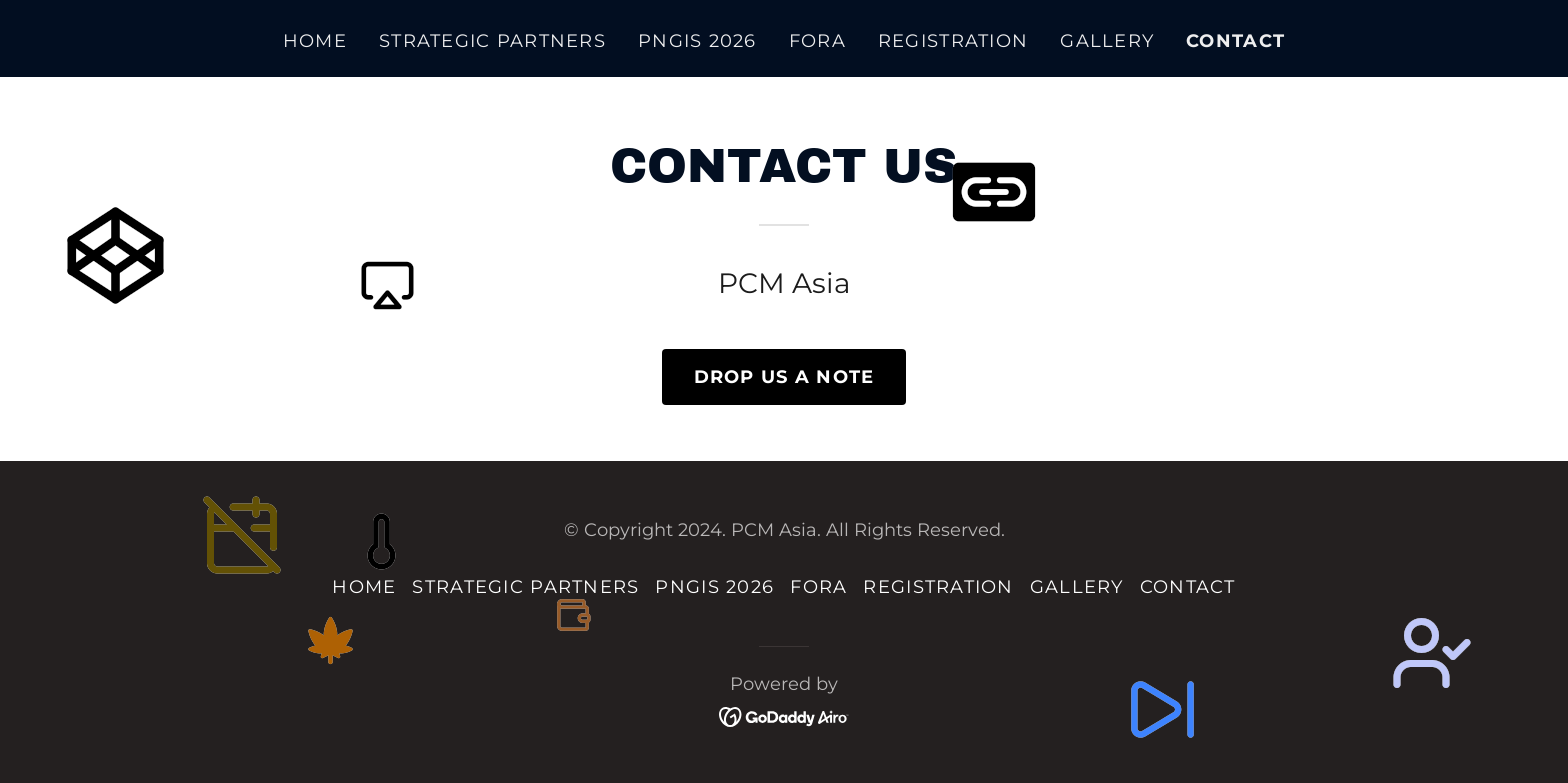 This screenshot has width=1568, height=783. What do you see at coordinates (1432, 653) in the screenshot?
I see `verify or approve a user account` at bounding box center [1432, 653].